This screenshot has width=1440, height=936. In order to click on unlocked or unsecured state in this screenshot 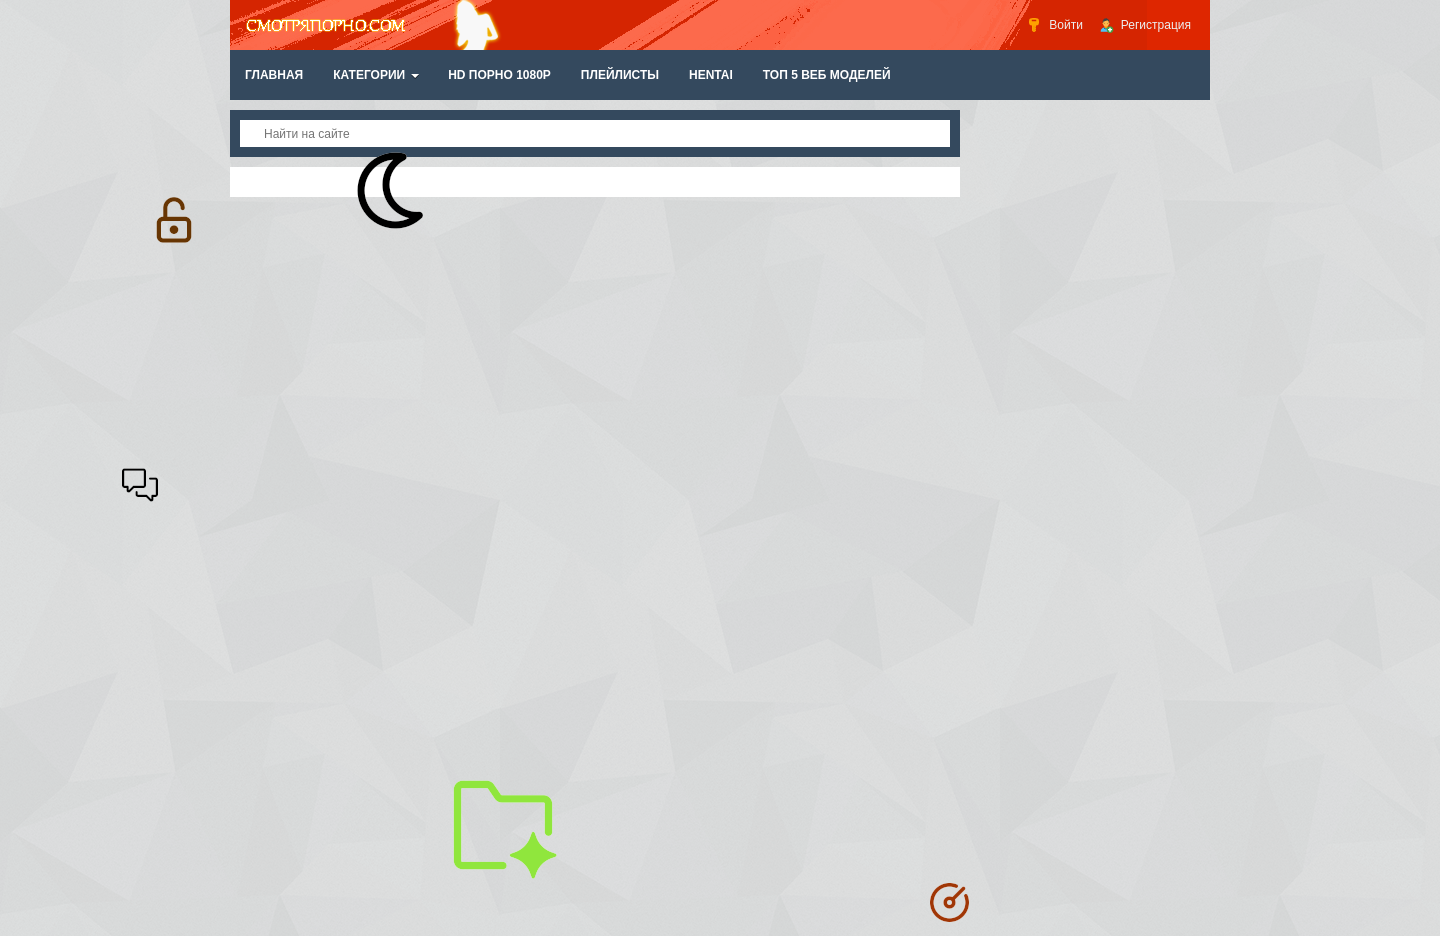, I will do `click(174, 221)`.